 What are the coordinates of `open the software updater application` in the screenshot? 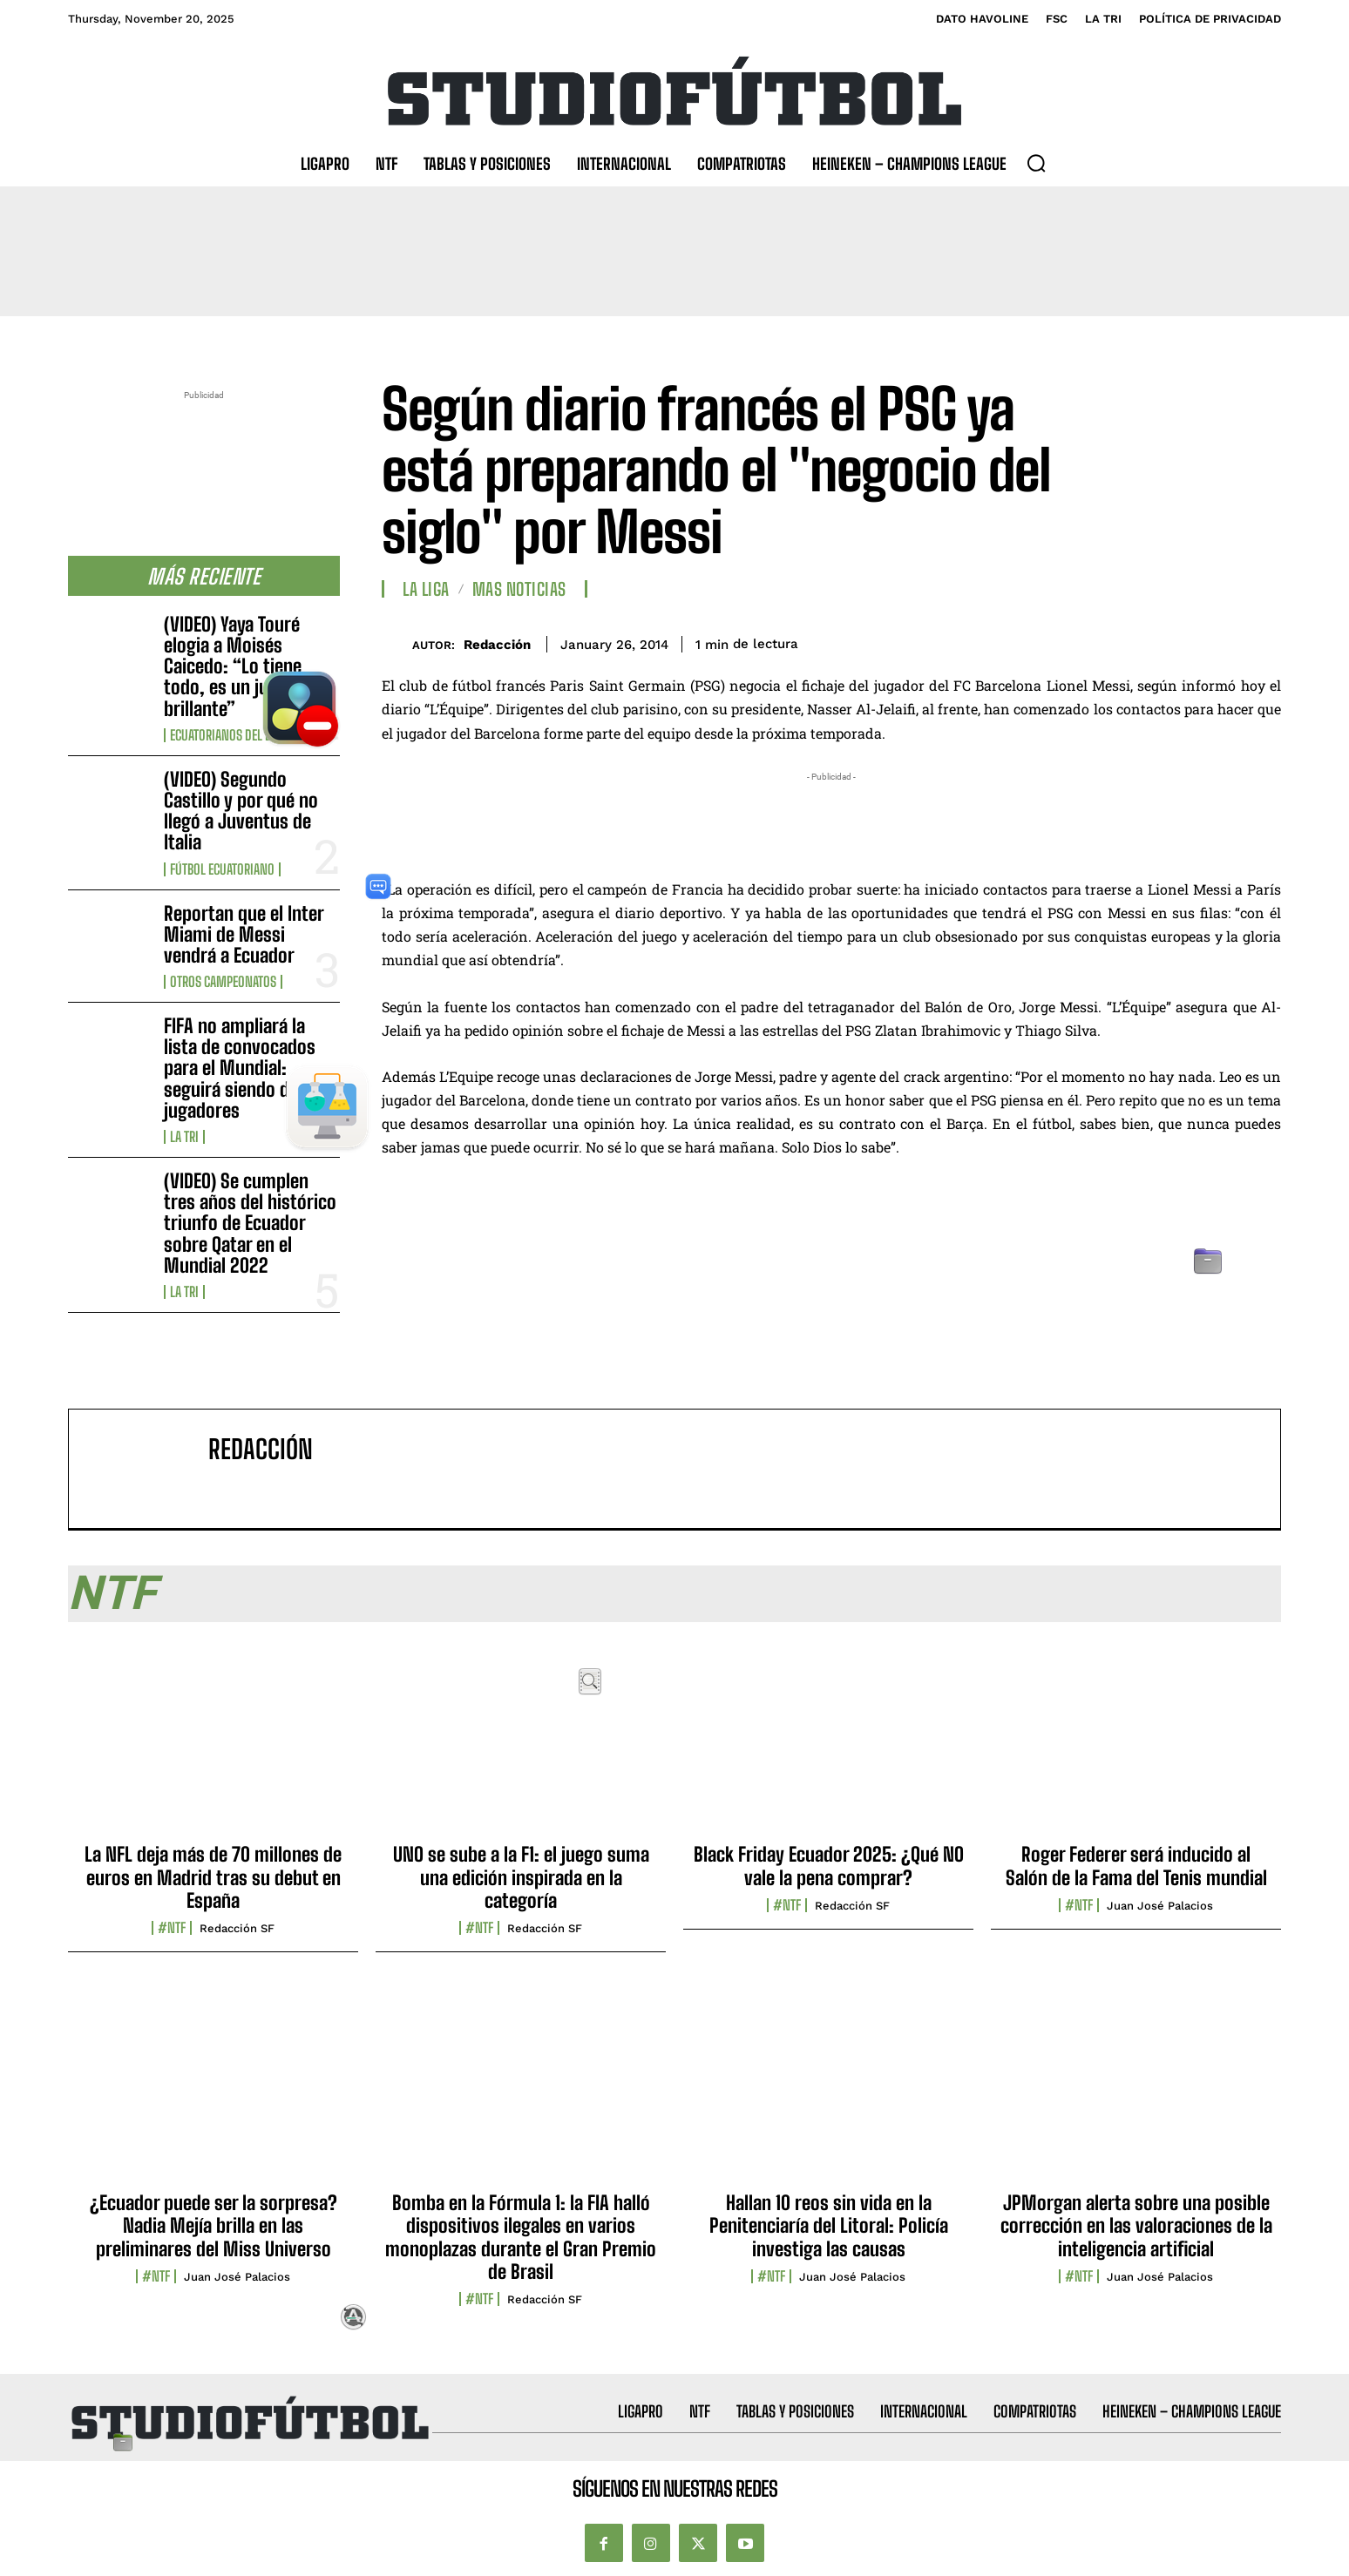 It's located at (353, 2316).